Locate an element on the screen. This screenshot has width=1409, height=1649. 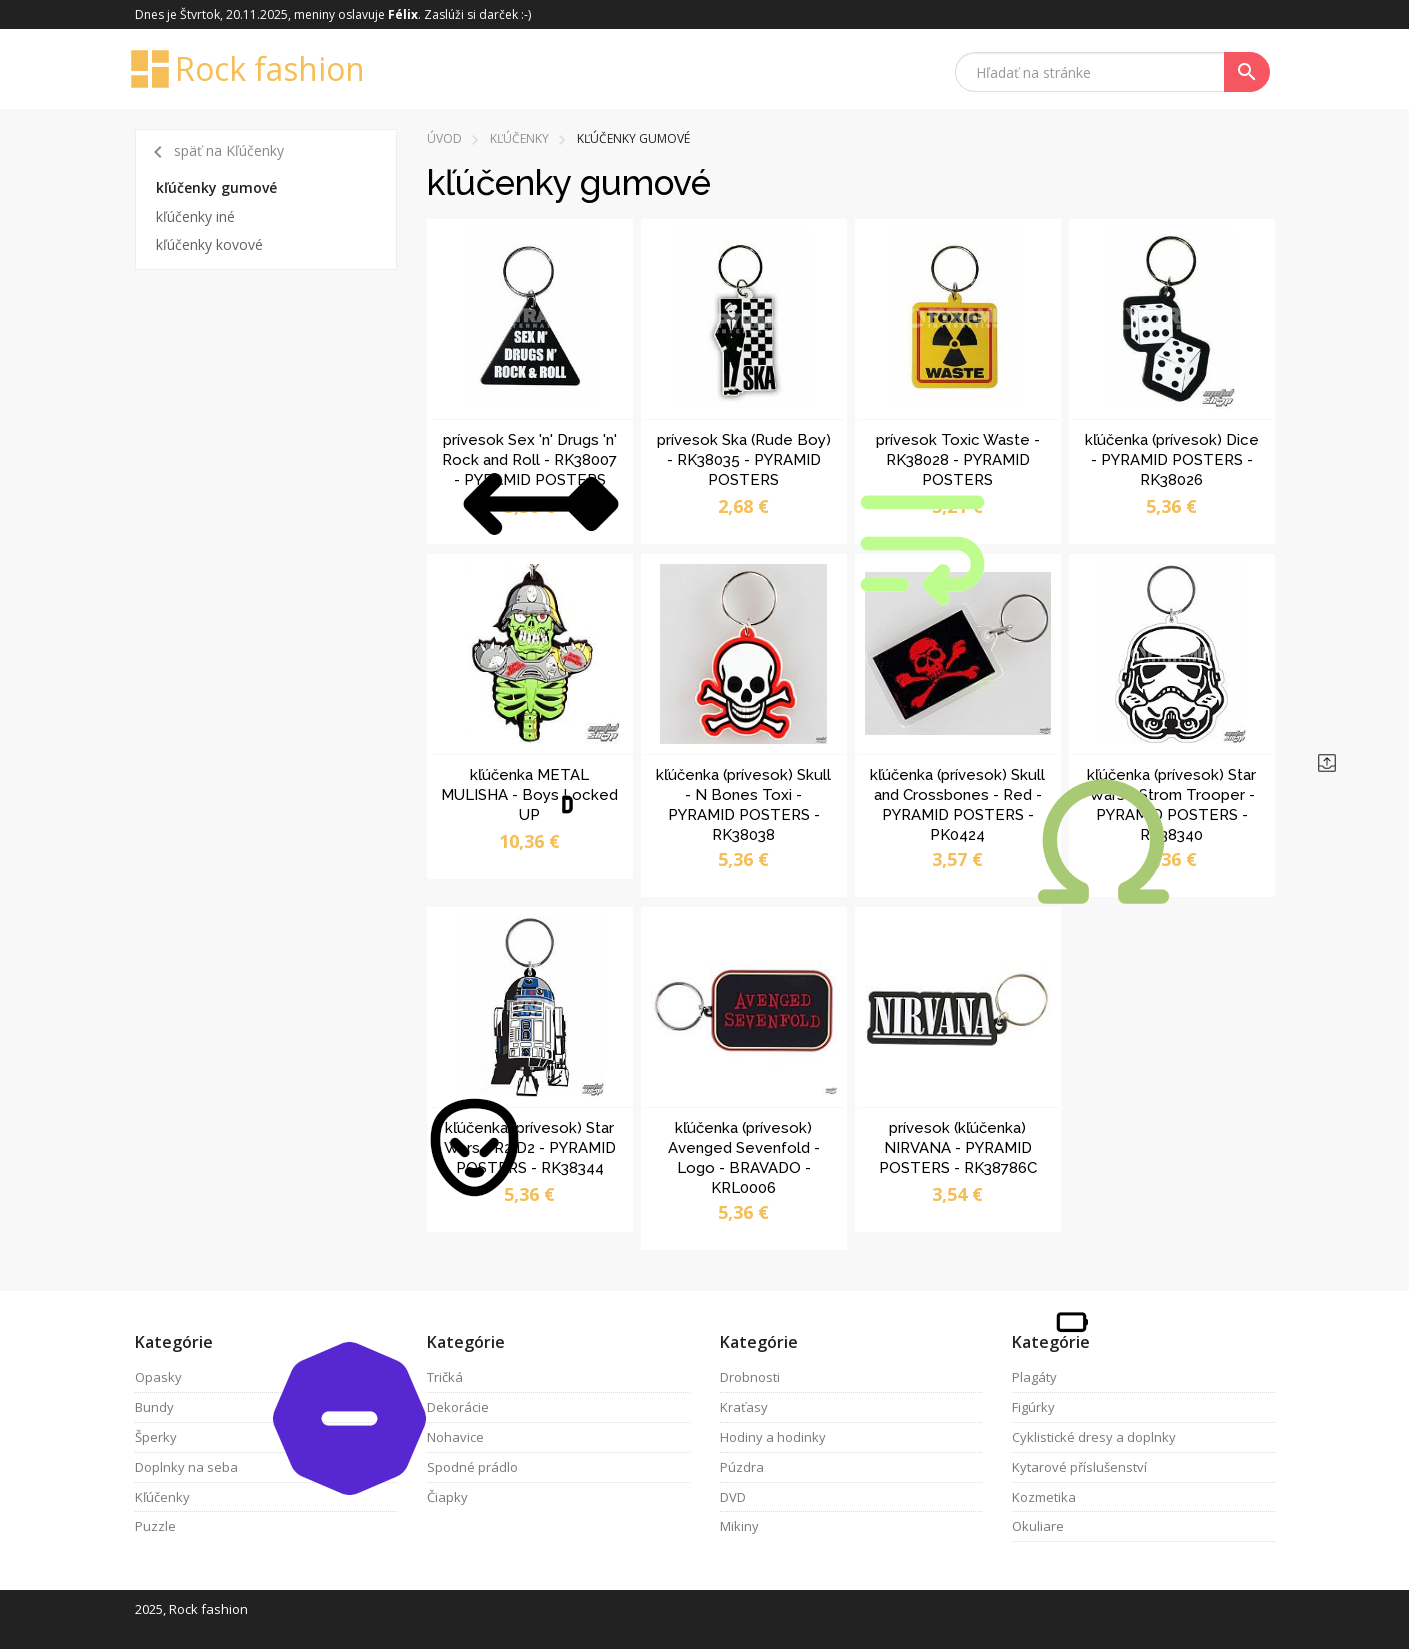
toggle text wrapping in a document or editor is located at coordinates (922, 543).